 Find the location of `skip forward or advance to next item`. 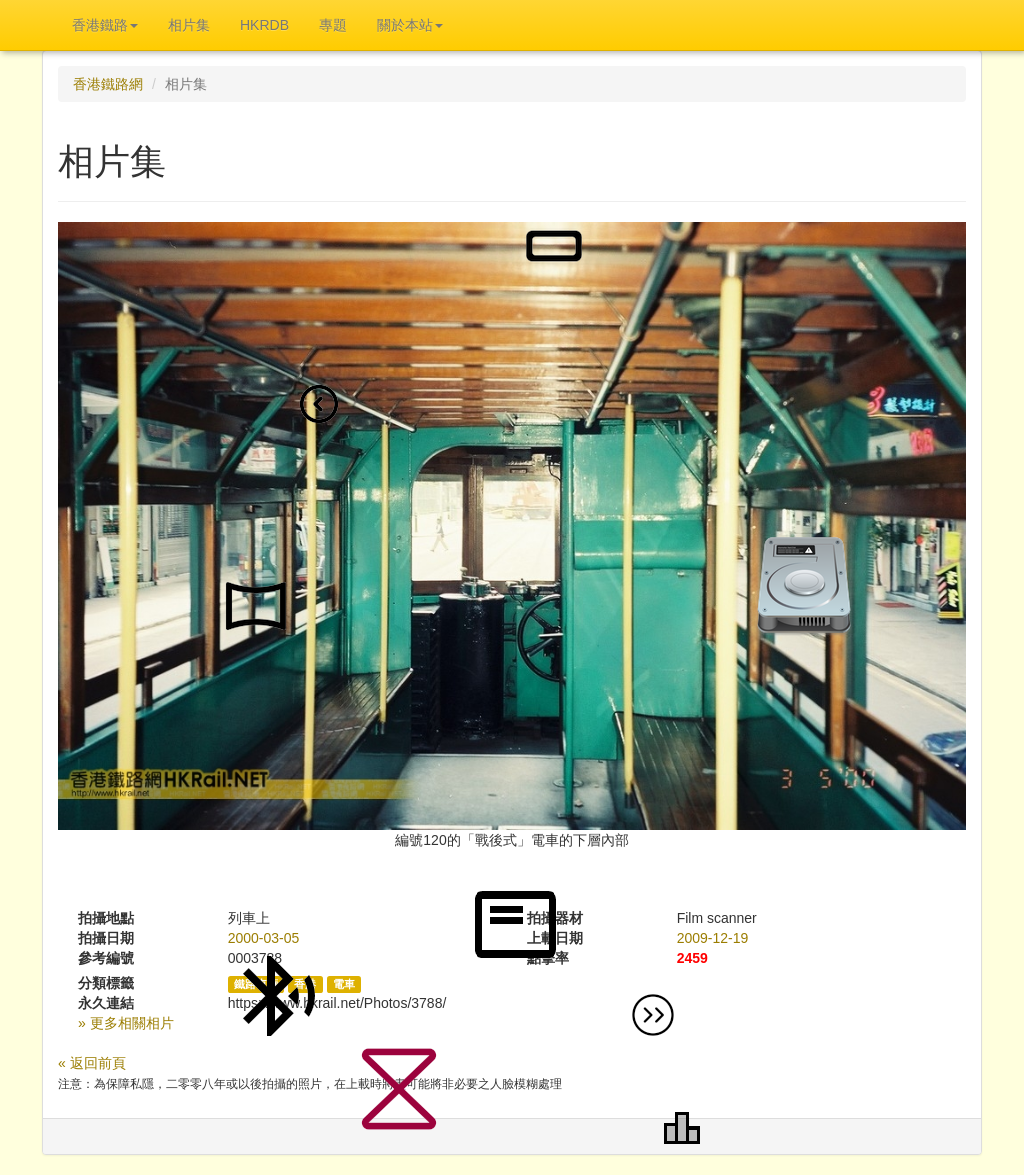

skip forward or advance to next item is located at coordinates (653, 1015).